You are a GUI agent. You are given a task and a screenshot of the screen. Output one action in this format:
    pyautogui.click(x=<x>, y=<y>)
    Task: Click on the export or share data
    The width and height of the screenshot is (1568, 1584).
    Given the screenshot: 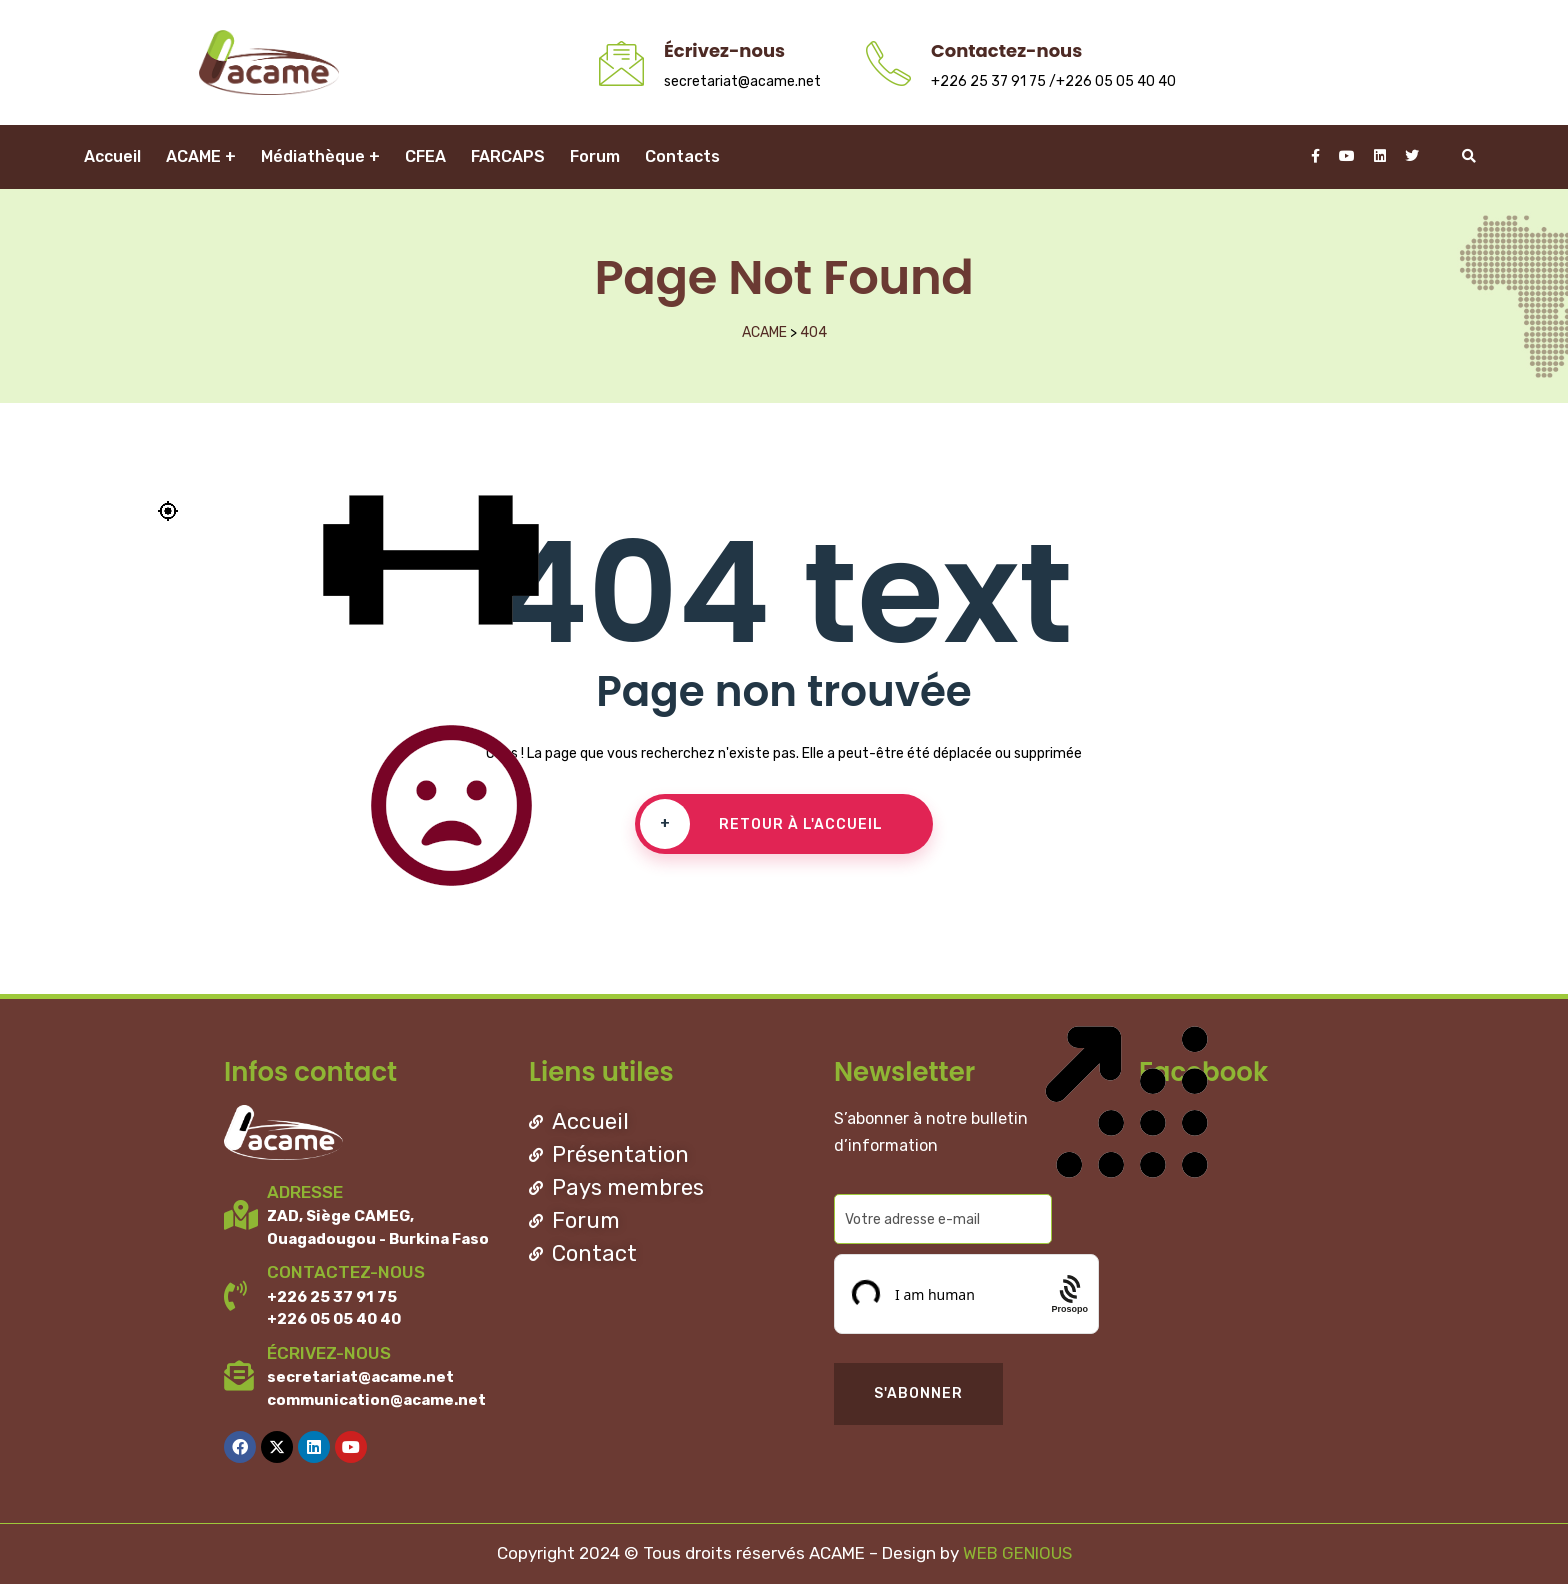 What is the action you would take?
    pyautogui.click(x=1132, y=1102)
    